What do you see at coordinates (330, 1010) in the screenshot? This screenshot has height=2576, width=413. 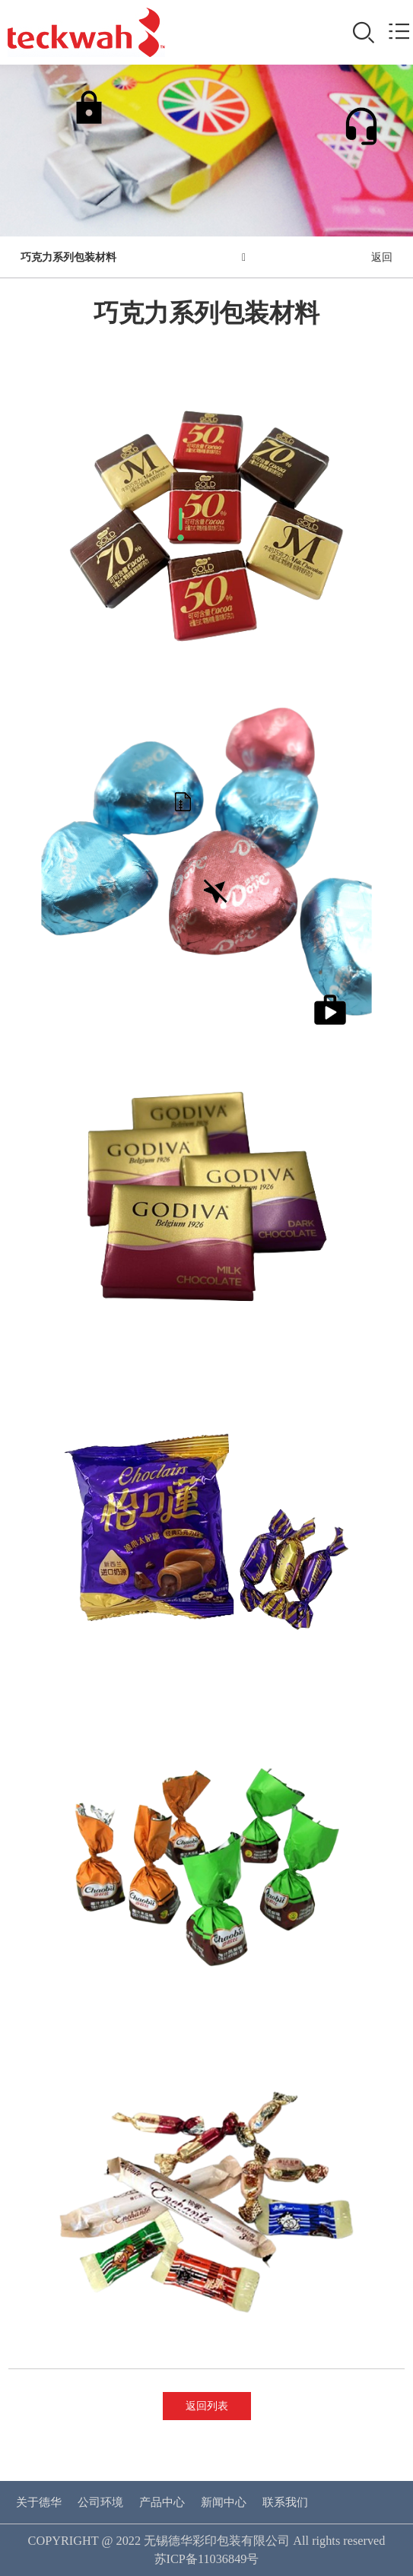 I see `open the app store or marketplace` at bounding box center [330, 1010].